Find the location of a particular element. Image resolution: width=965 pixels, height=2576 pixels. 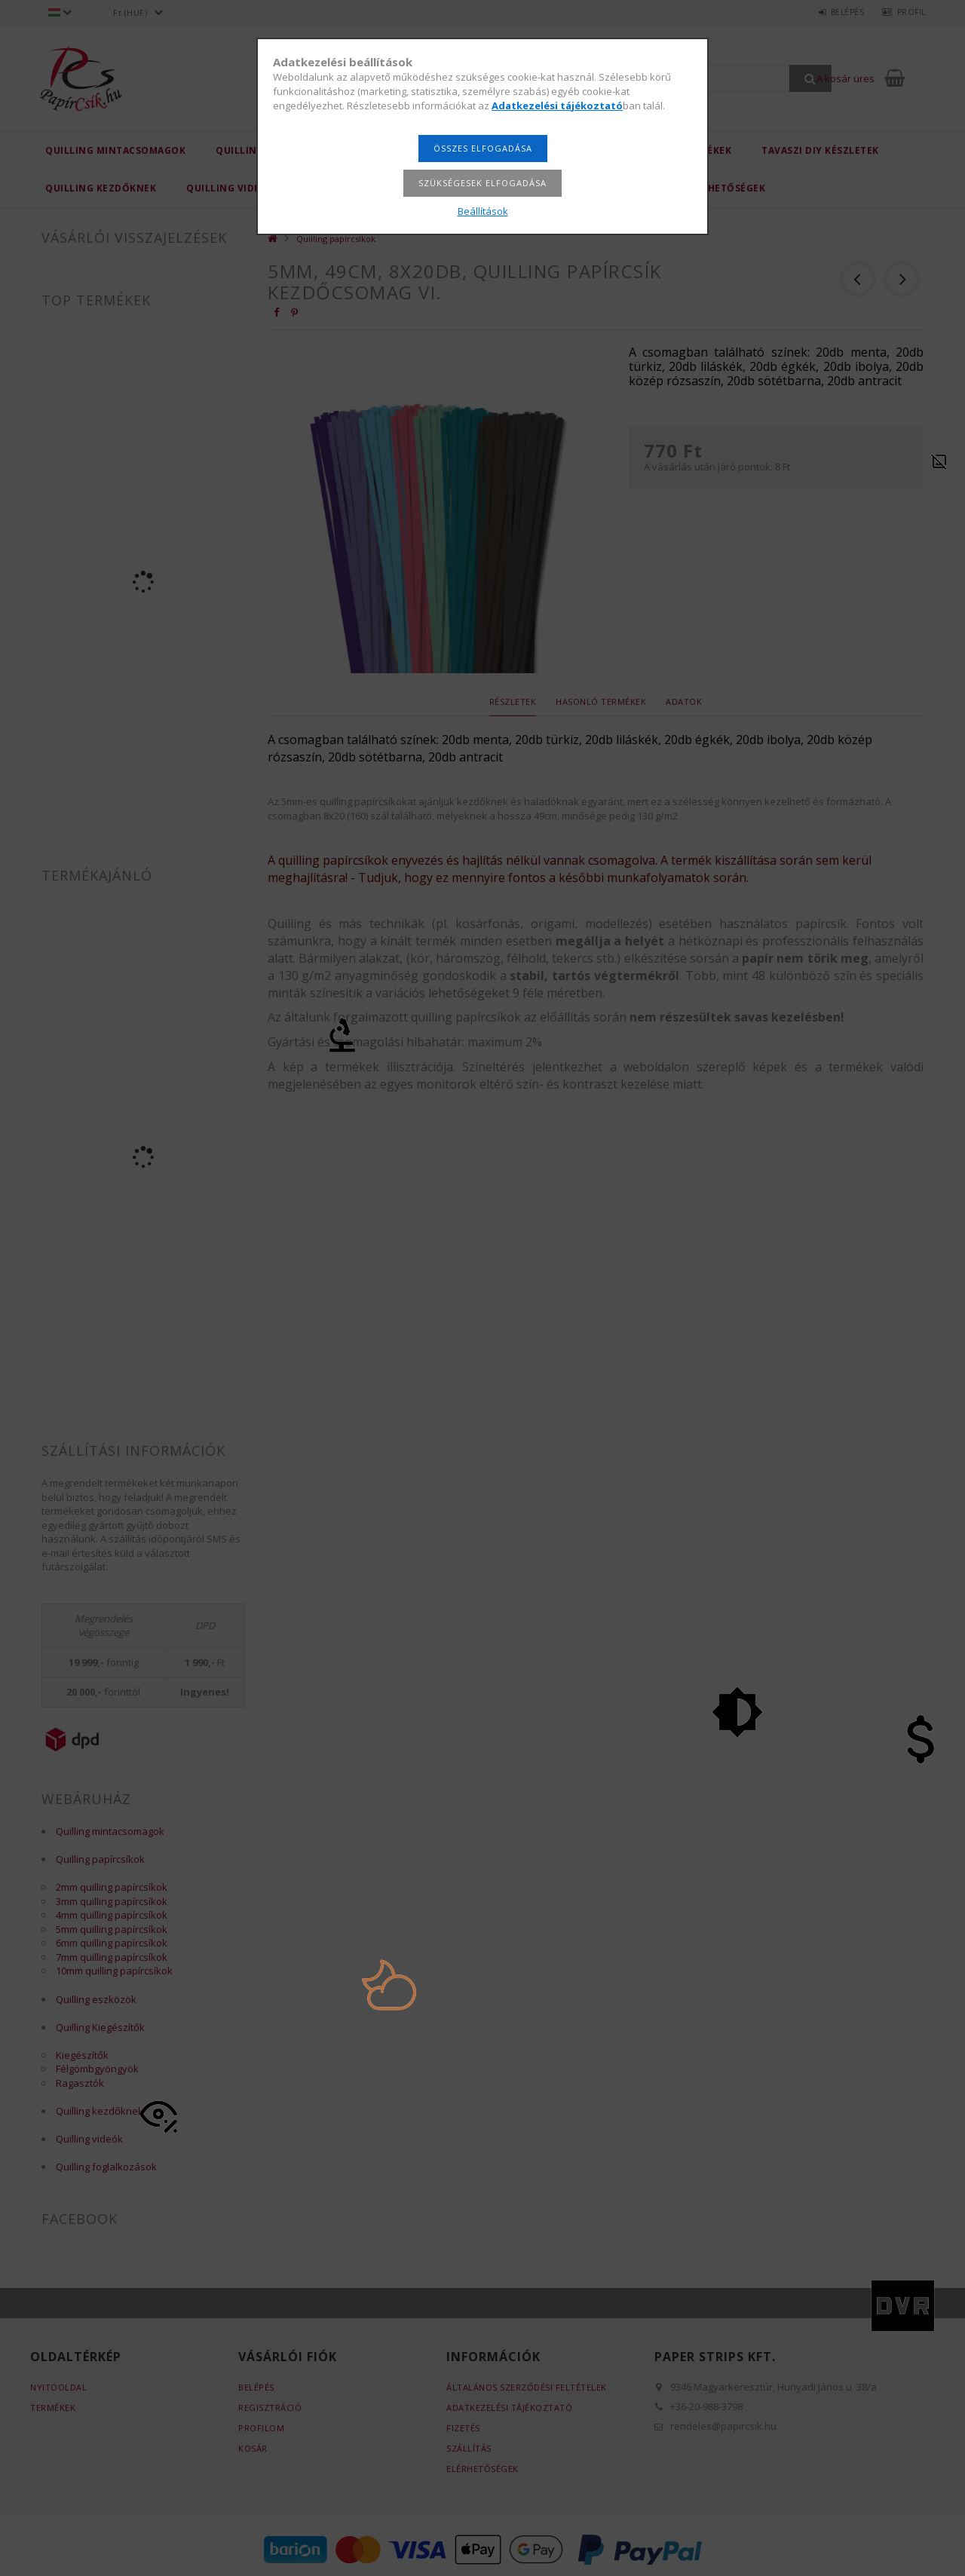

view available discounts or promotions is located at coordinates (158, 2114).